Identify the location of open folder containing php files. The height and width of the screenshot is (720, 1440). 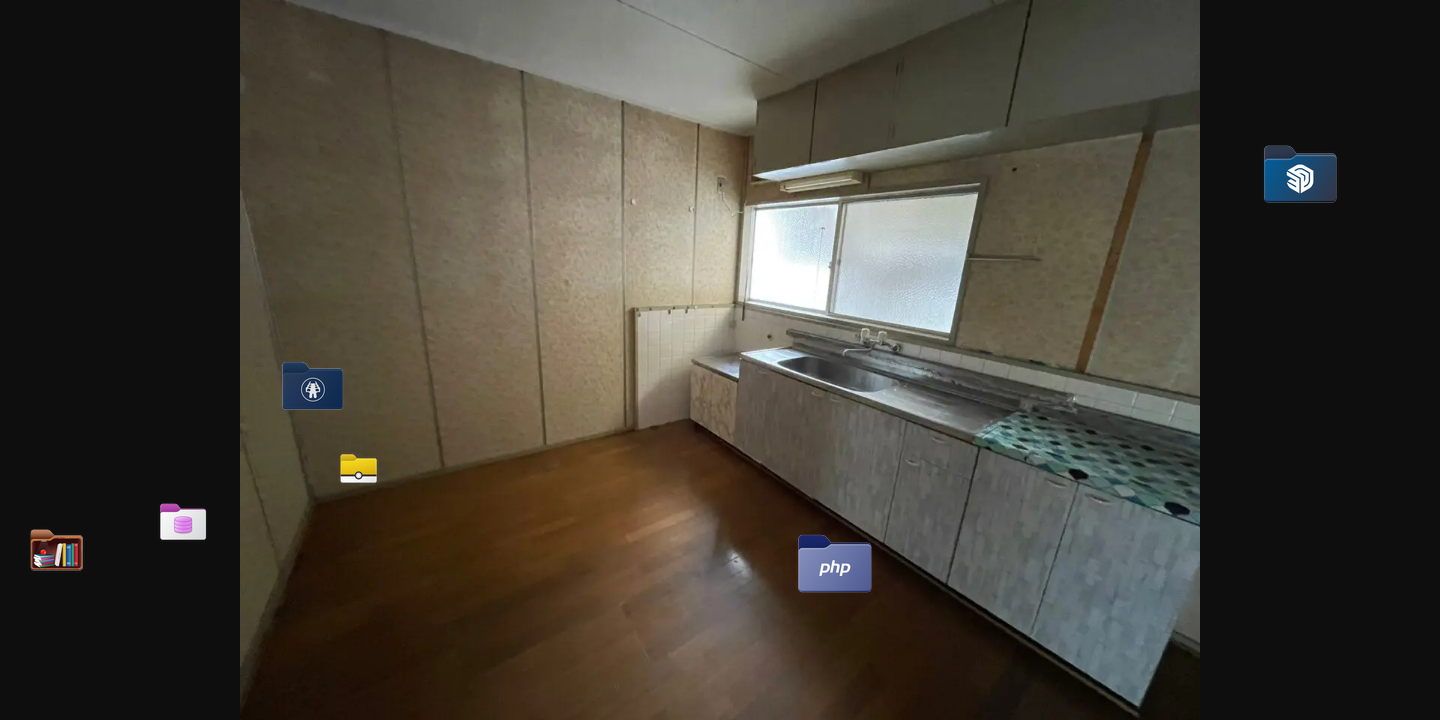
(834, 565).